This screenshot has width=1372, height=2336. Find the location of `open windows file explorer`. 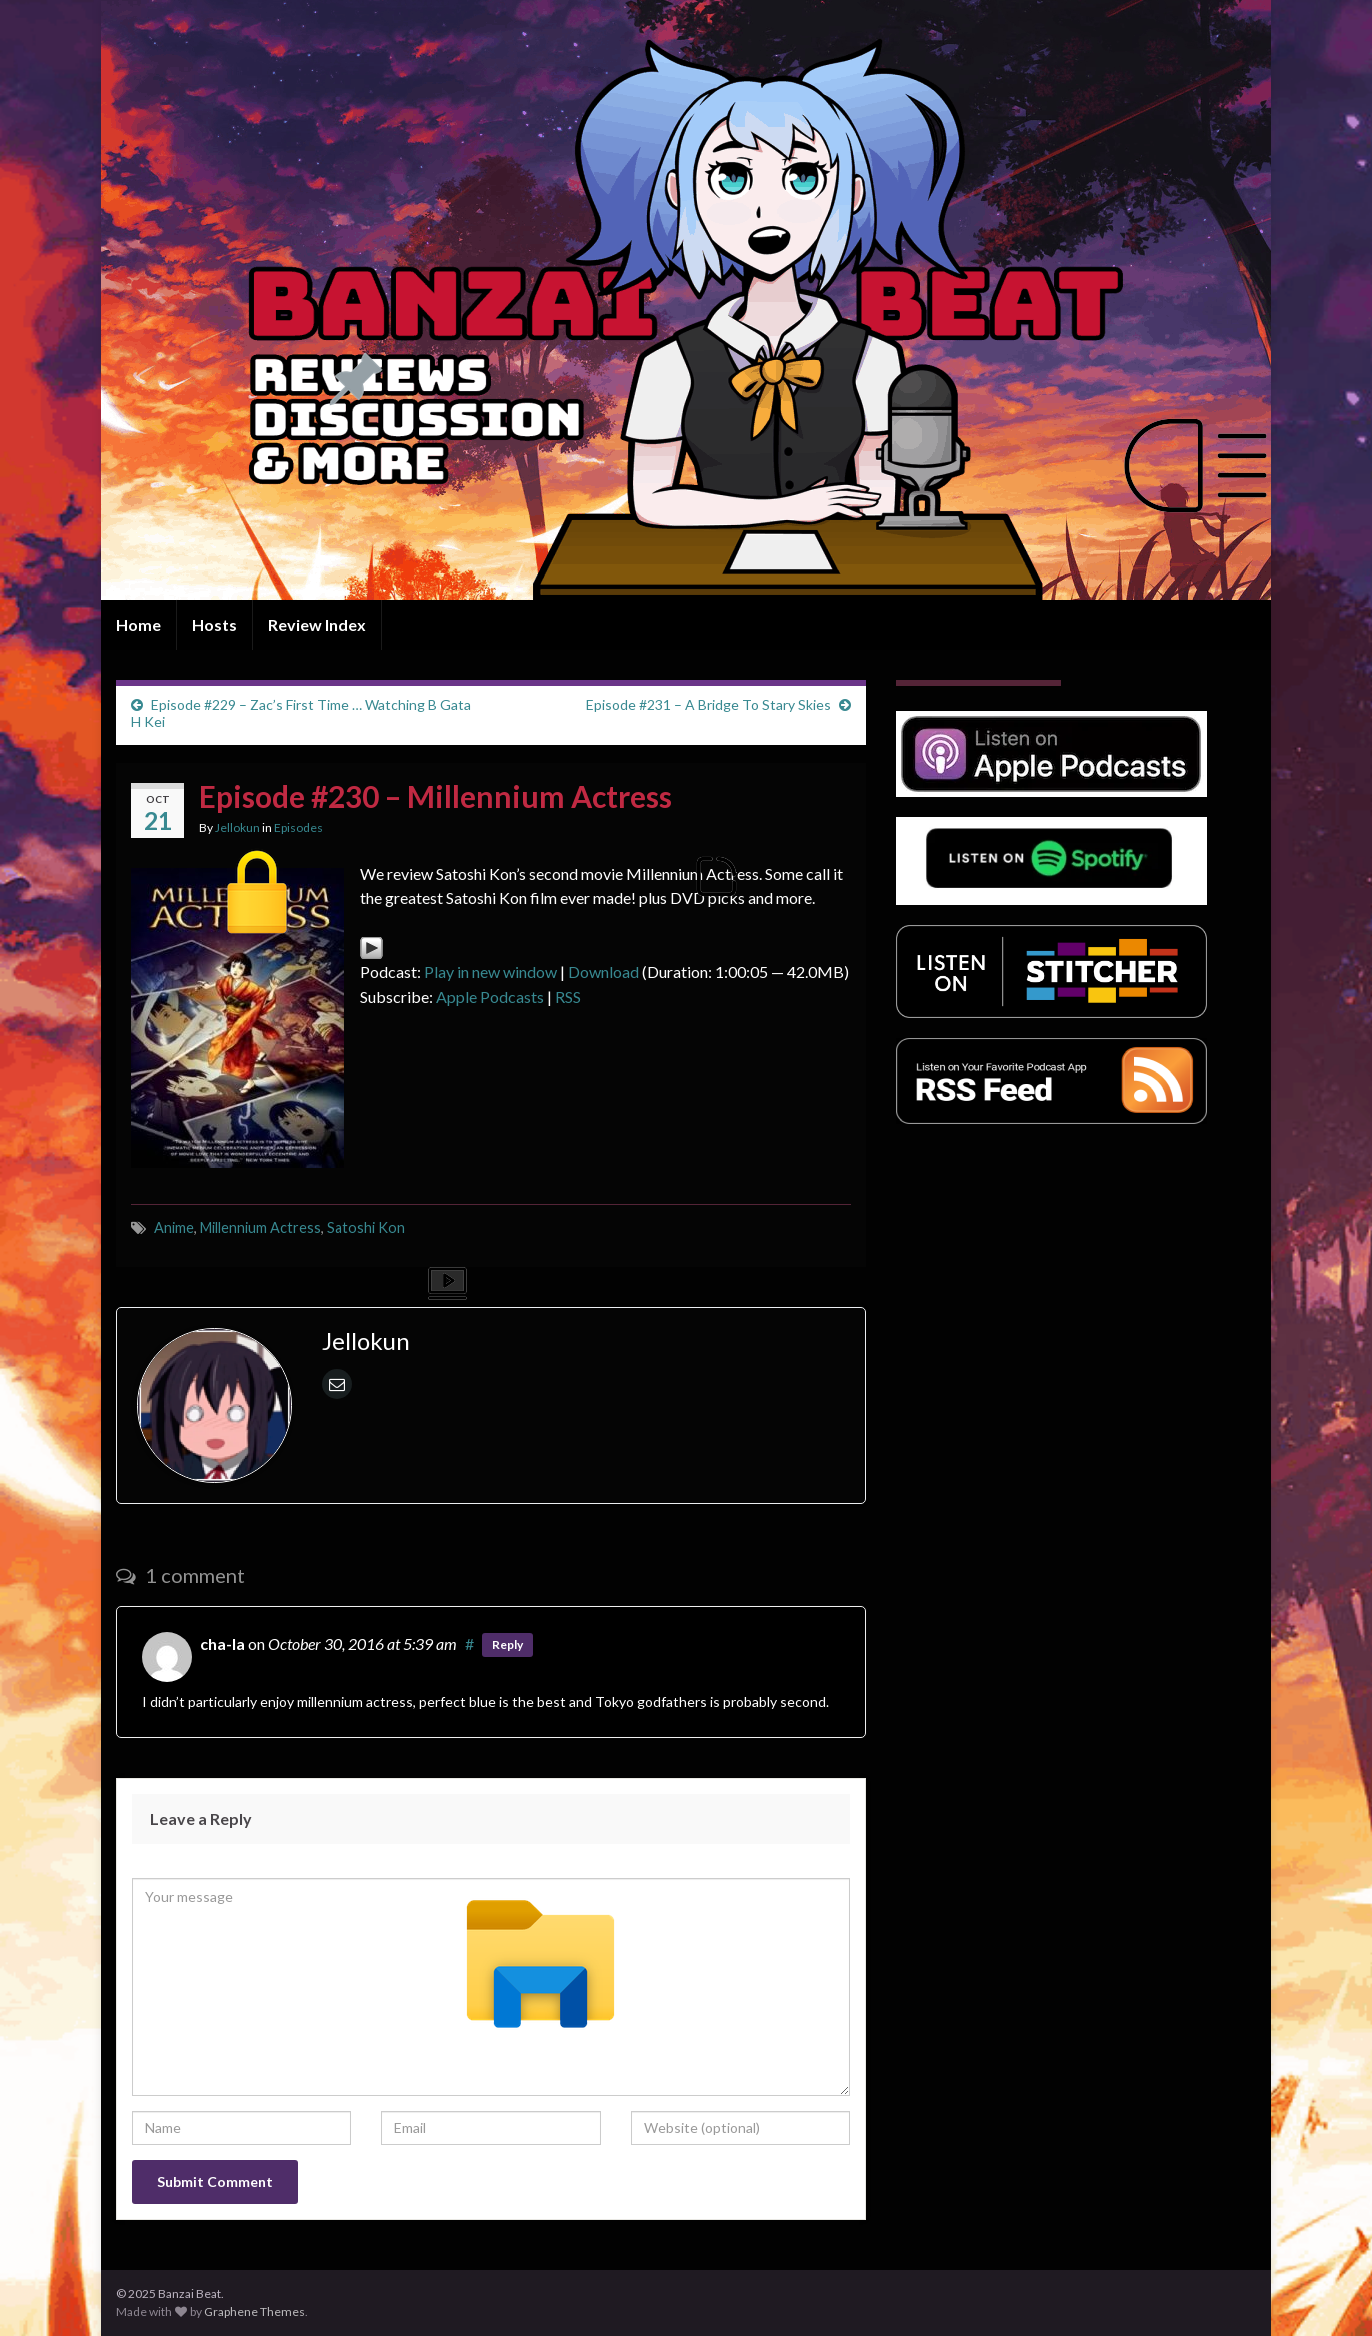

open windows file explorer is located at coordinates (540, 1961).